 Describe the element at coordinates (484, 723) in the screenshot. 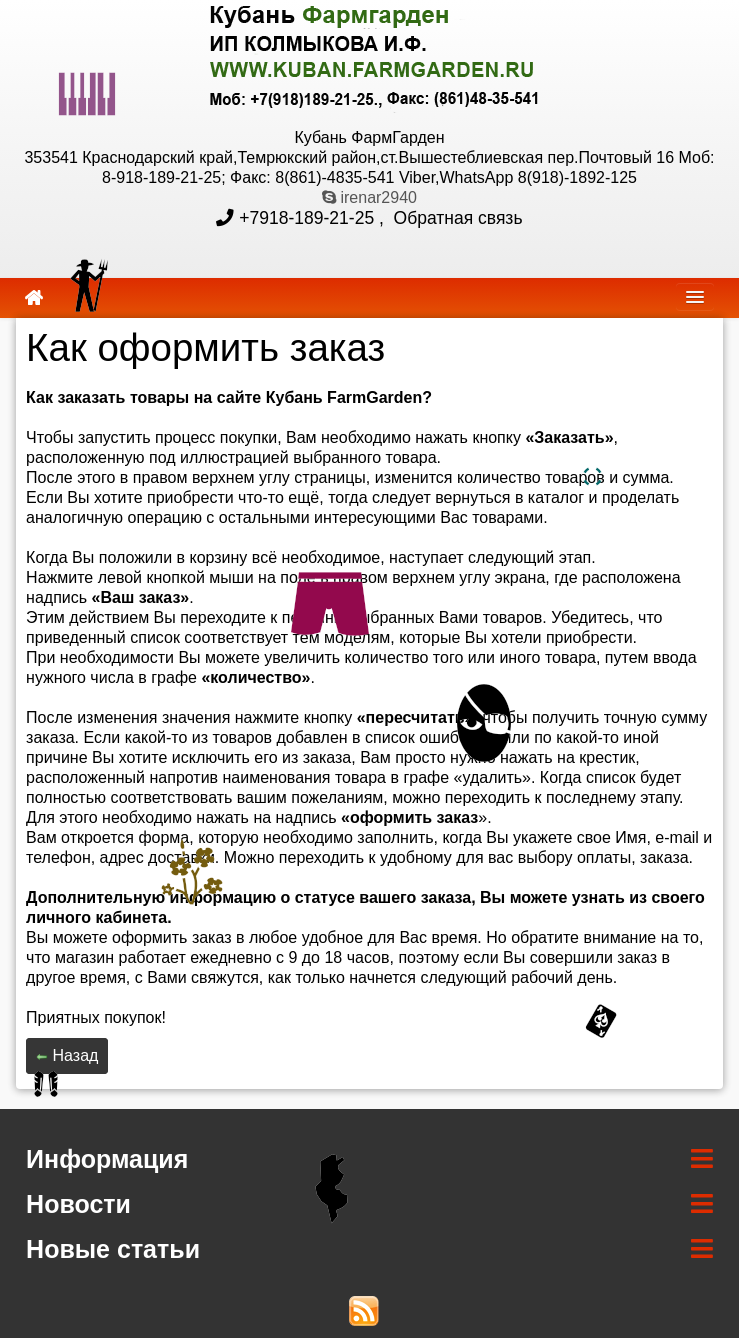

I see `select pirate or rogue character class` at that location.